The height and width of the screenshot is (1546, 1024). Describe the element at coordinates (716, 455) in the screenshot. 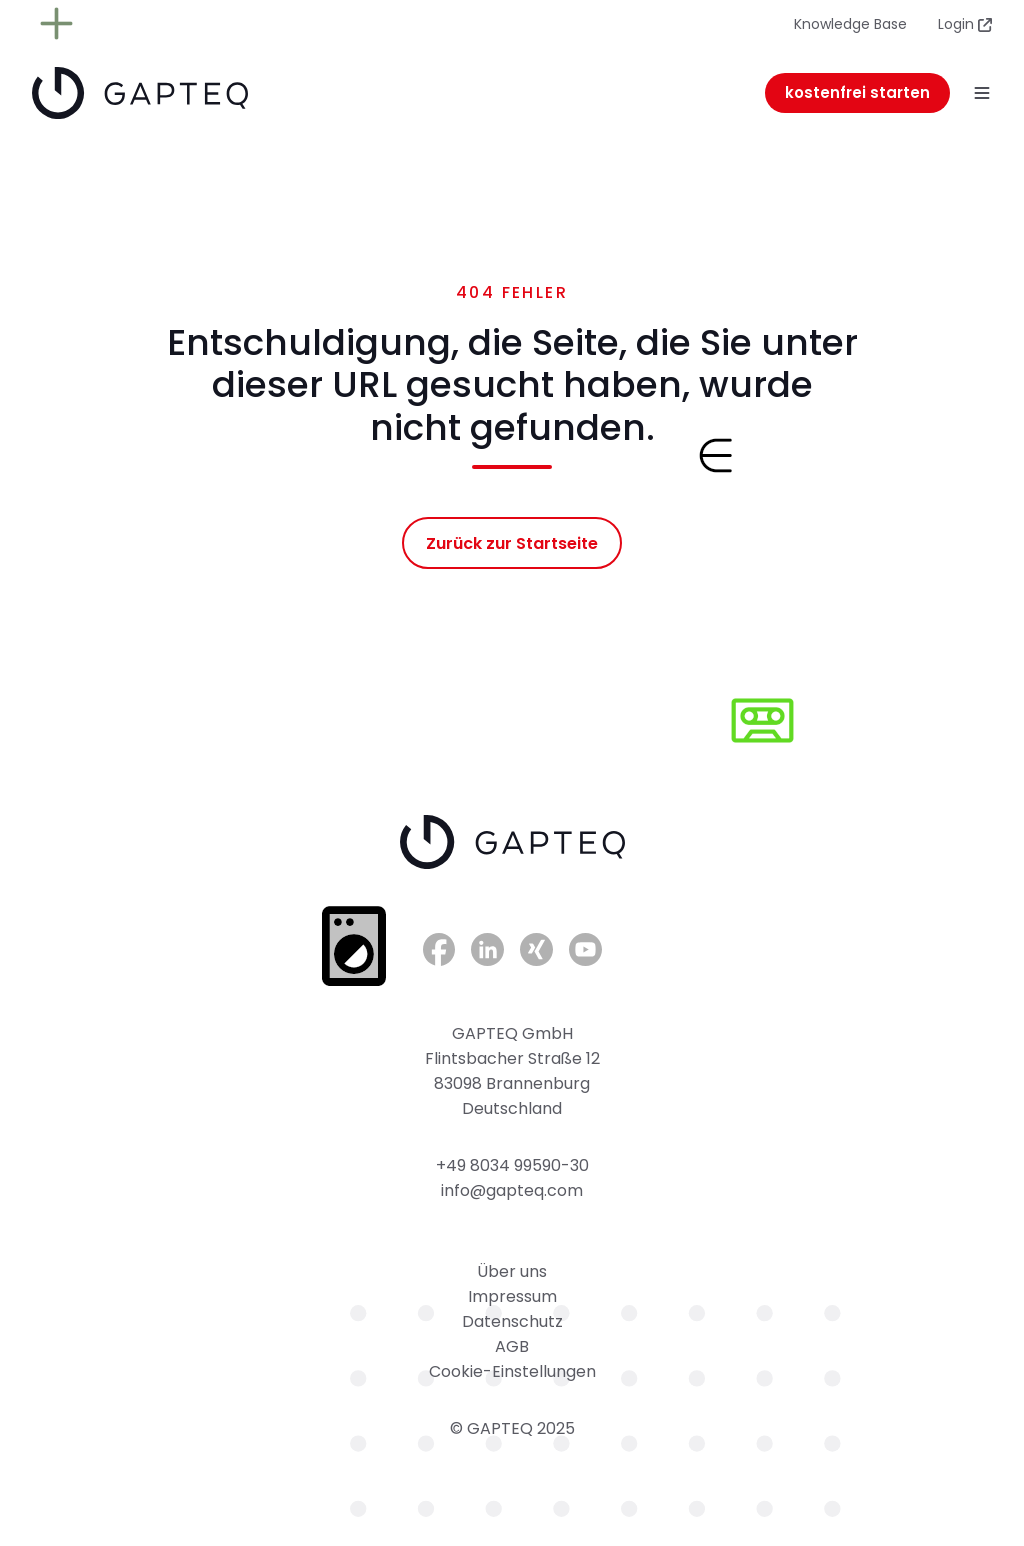

I see `indicates set membership in mathematical notation` at that location.